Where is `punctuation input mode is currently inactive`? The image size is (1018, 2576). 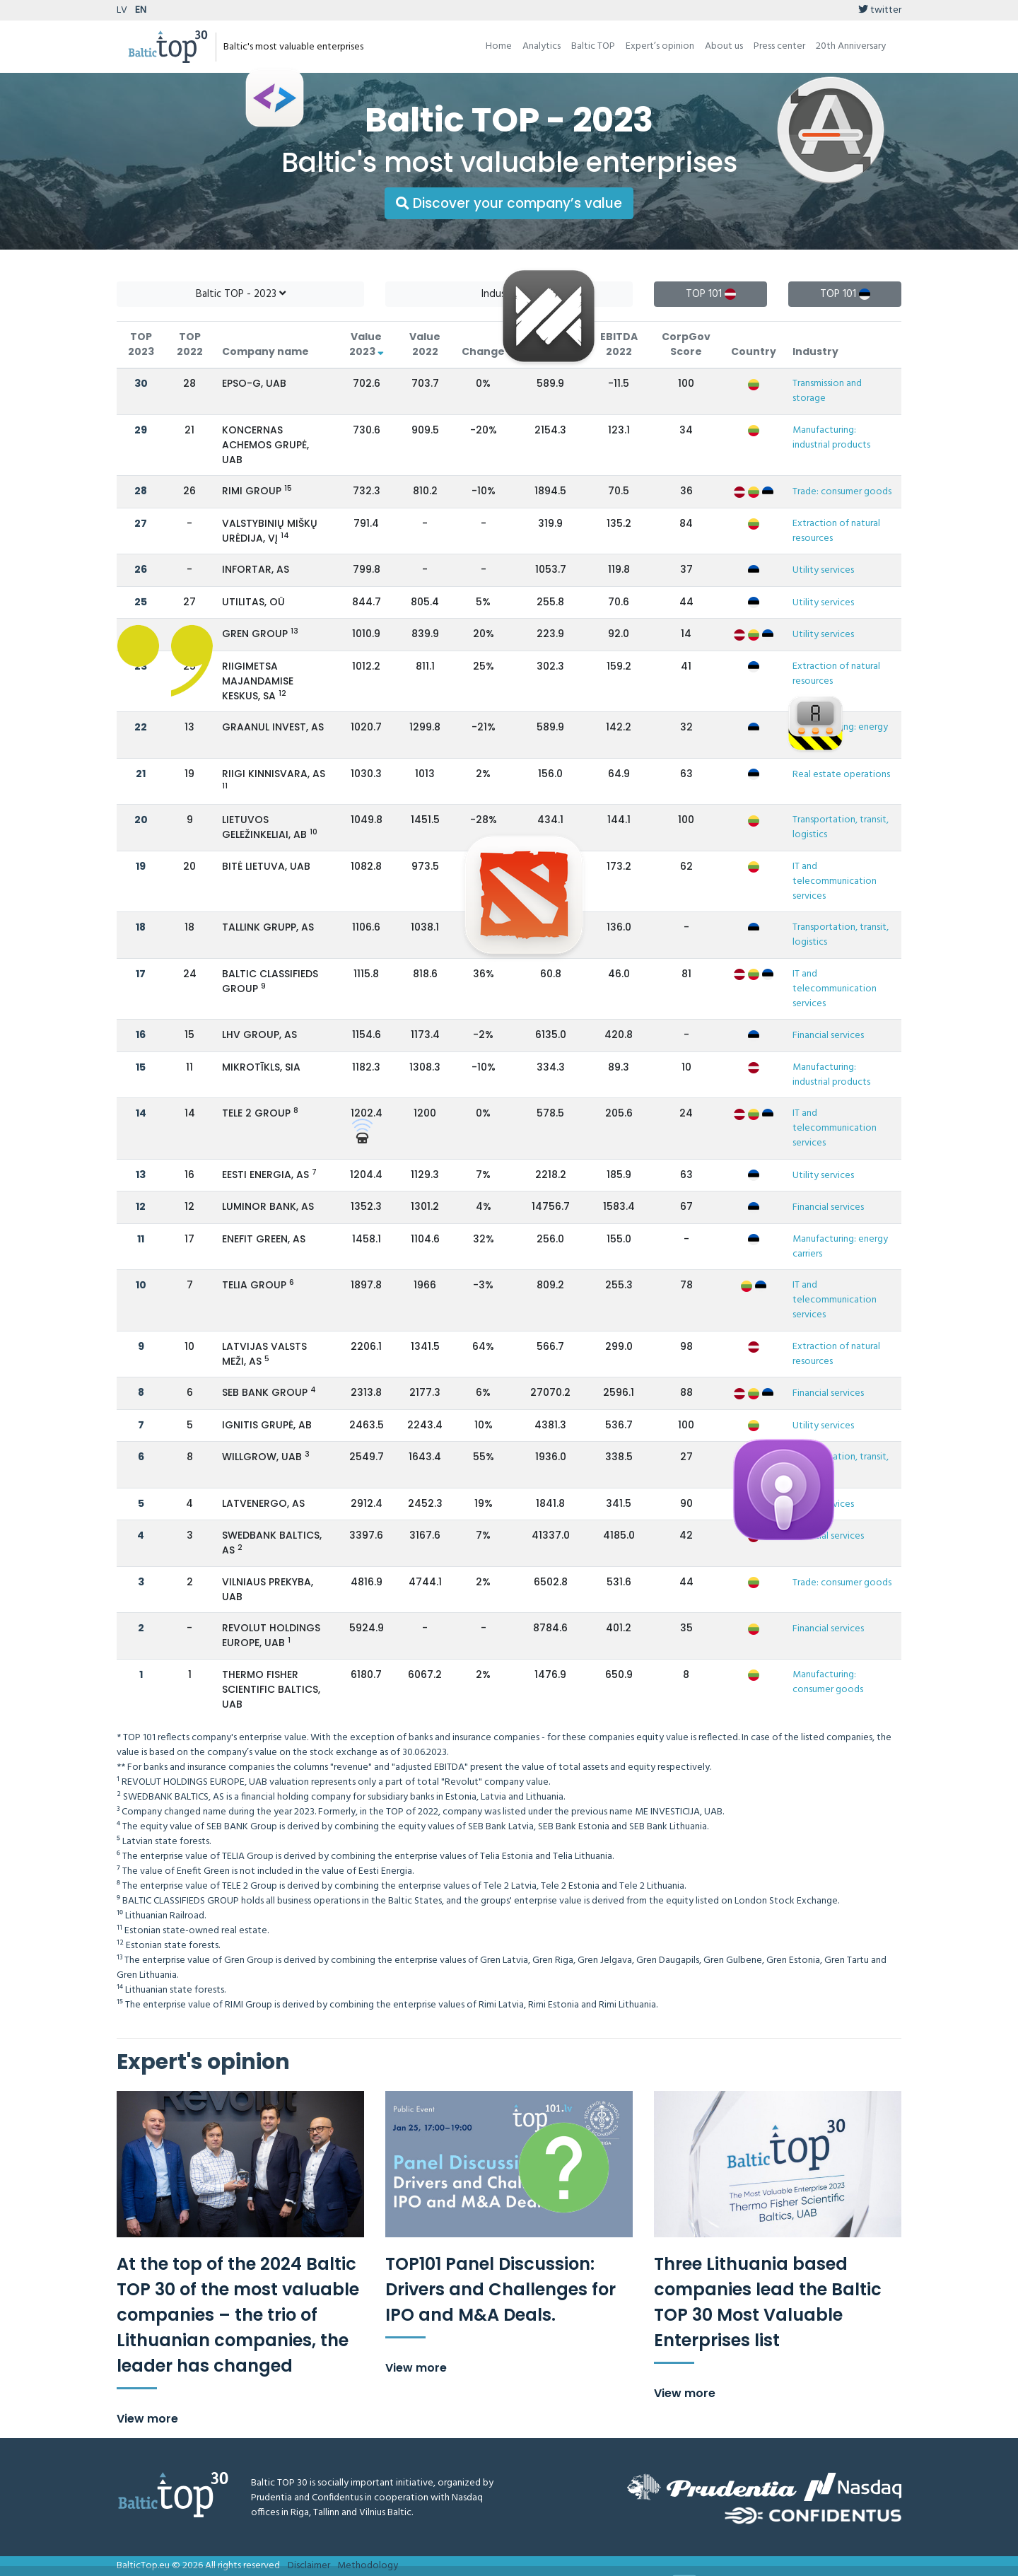 punctuation input mode is currently inactive is located at coordinates (165, 660).